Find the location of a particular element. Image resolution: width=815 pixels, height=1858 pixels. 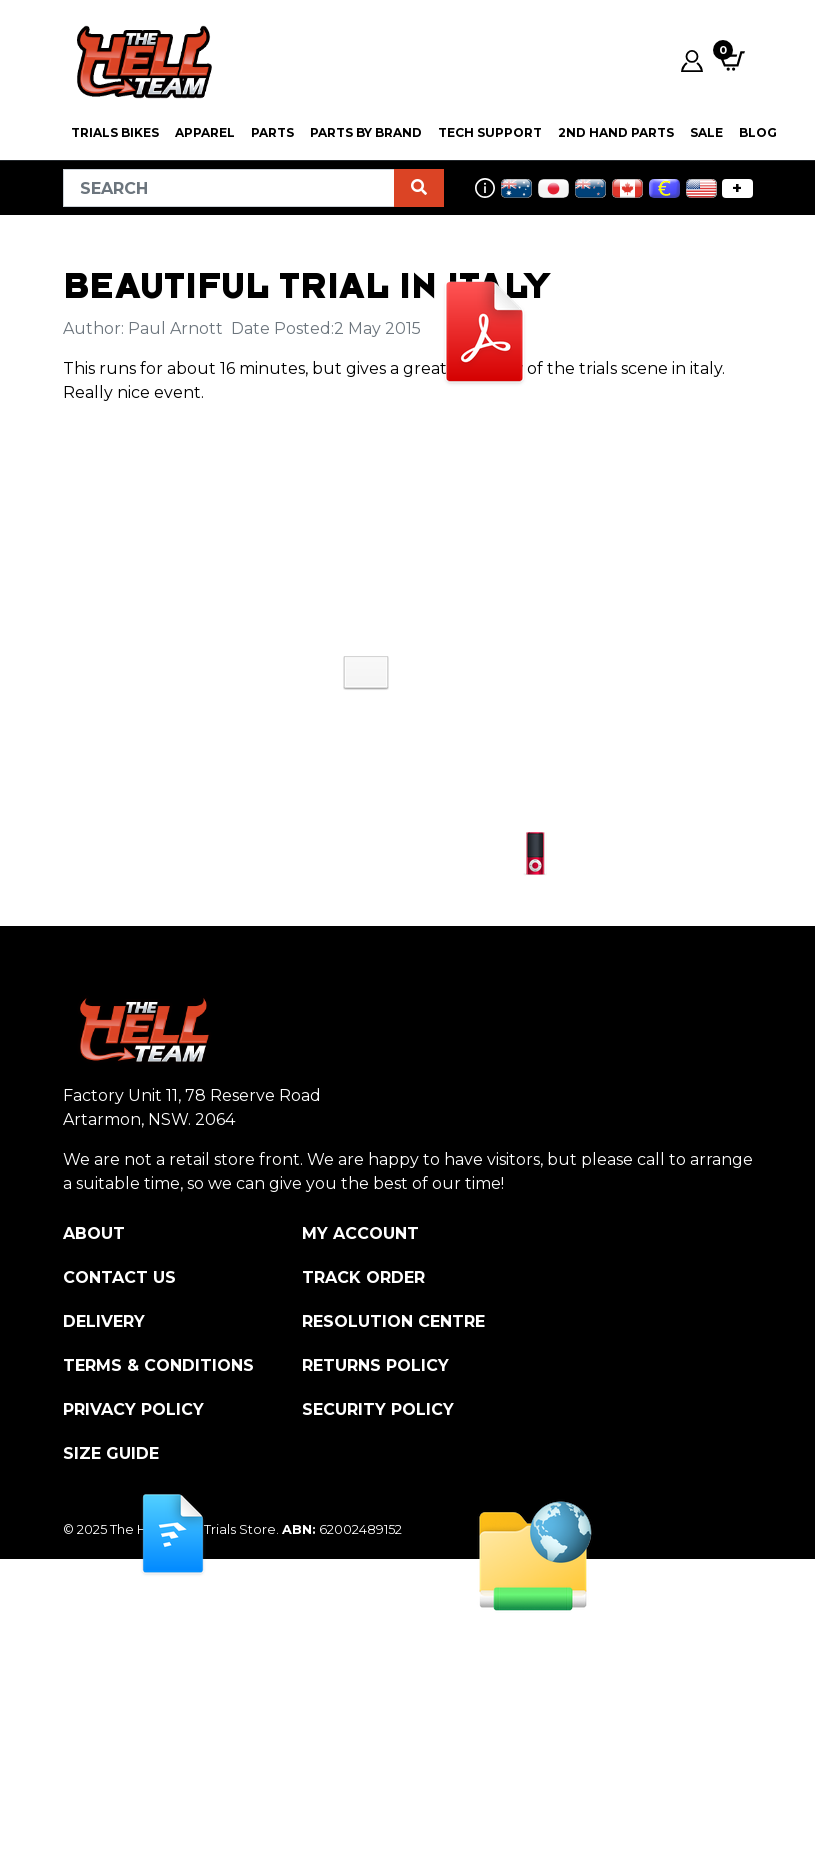

a SketchUp file (.skp) in your file system is located at coordinates (173, 1535).